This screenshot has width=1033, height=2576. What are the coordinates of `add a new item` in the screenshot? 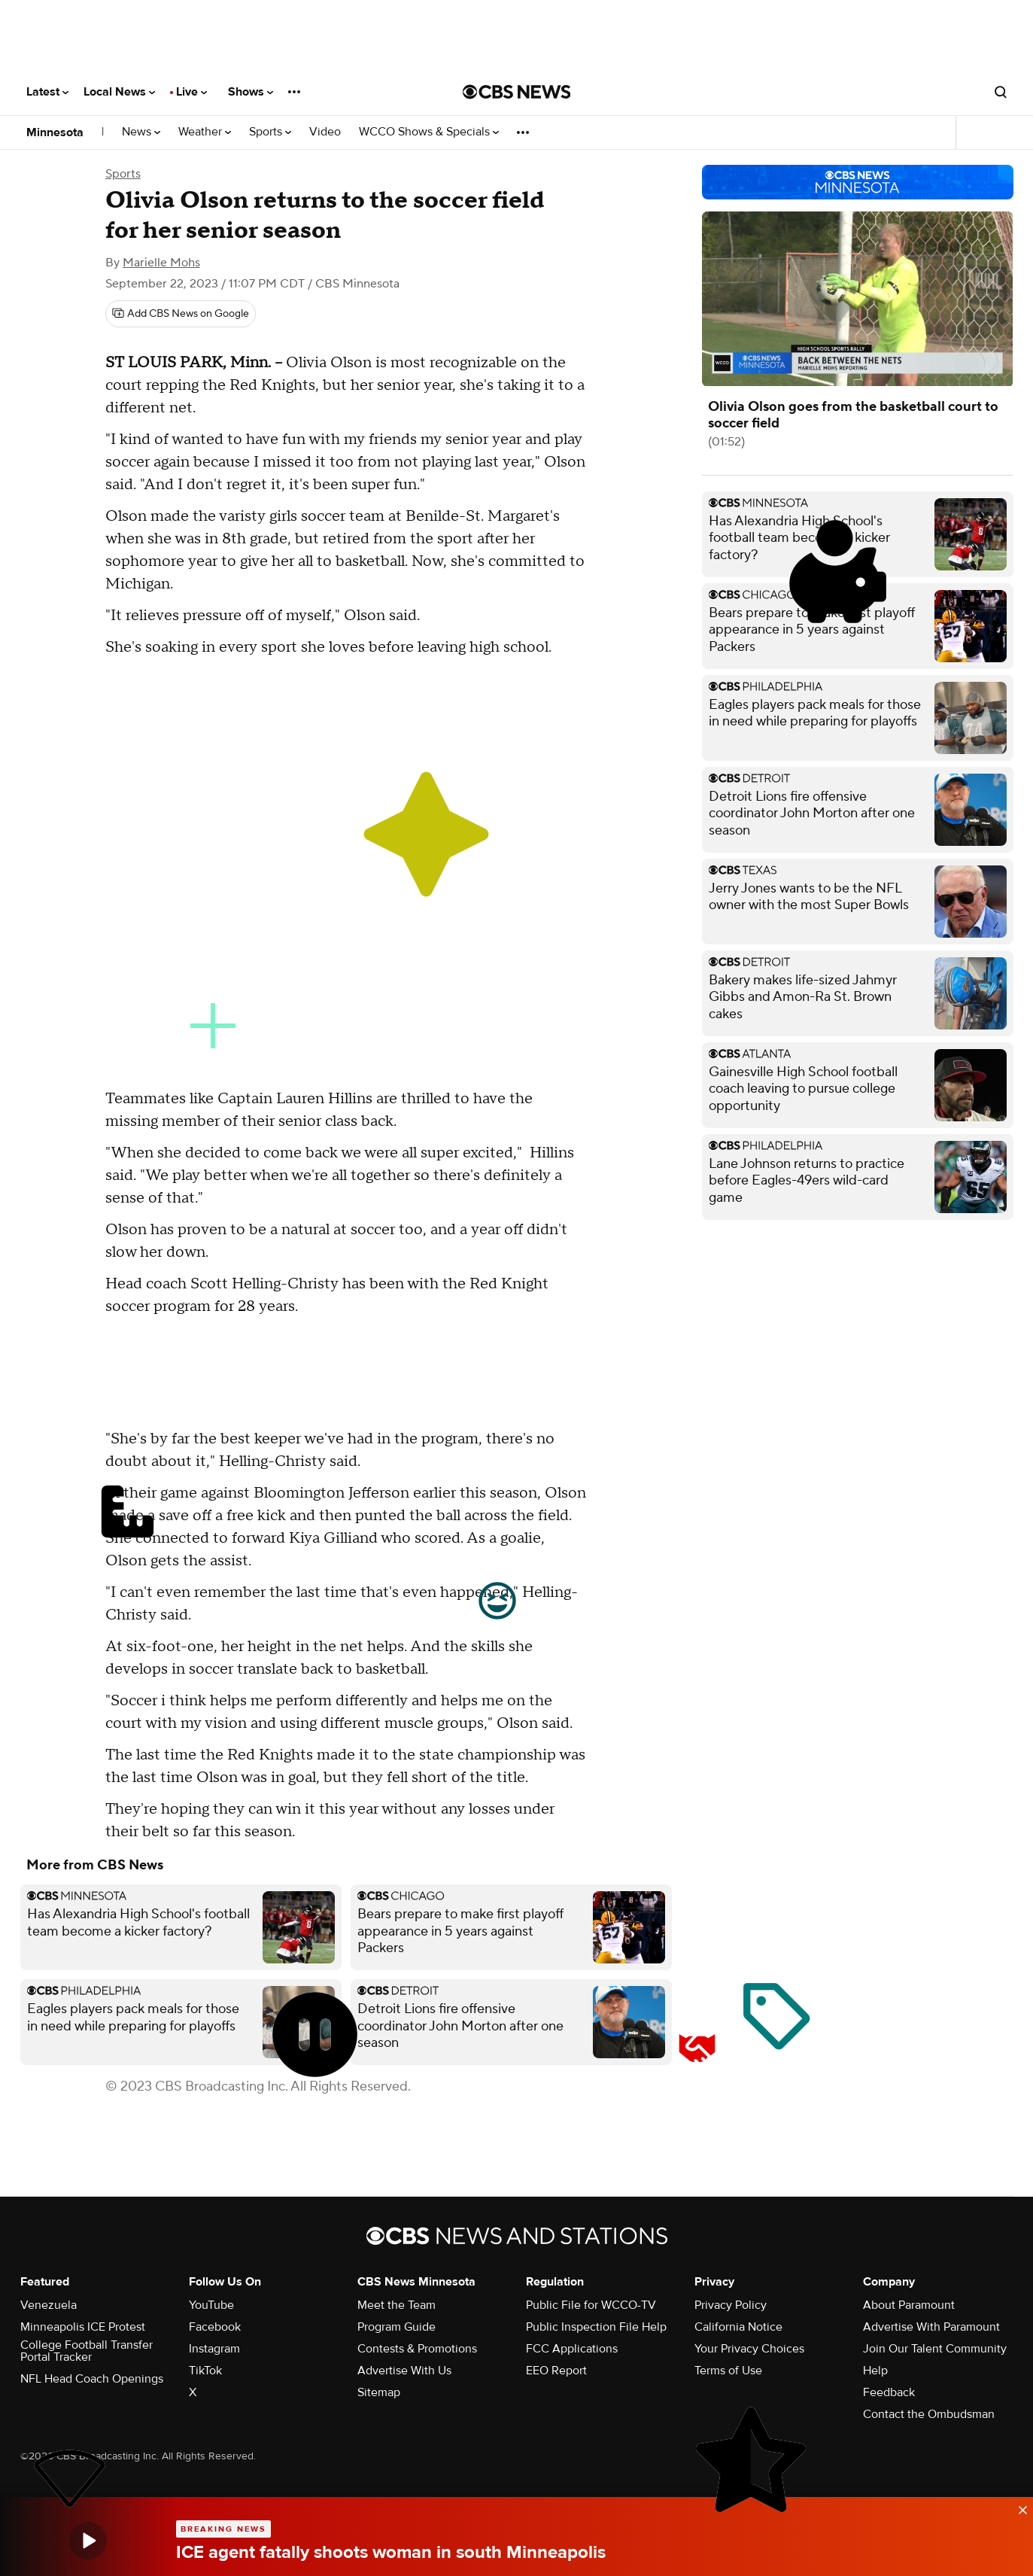 It's located at (213, 1026).